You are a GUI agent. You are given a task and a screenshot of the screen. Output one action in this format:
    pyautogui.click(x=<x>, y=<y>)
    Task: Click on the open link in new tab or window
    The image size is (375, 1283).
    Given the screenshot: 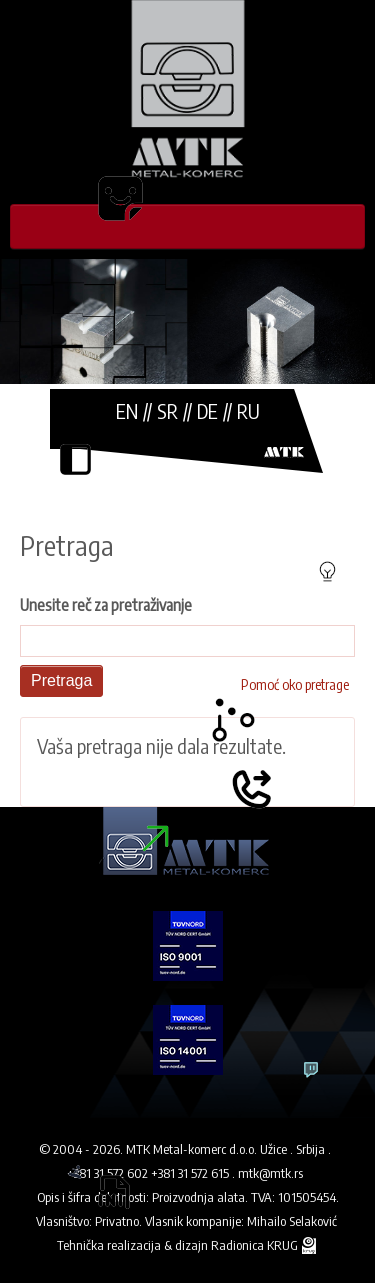 What is the action you would take?
    pyautogui.click(x=155, y=838)
    